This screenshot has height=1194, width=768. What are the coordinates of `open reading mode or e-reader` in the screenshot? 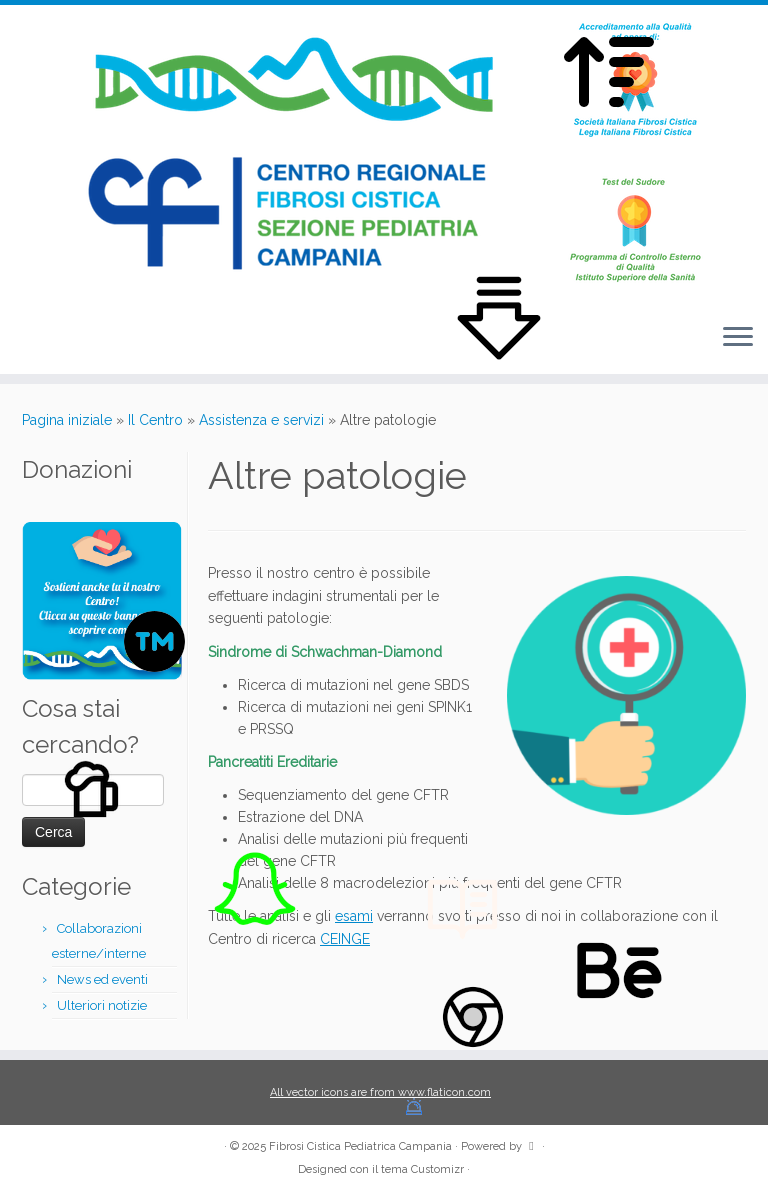 It's located at (462, 904).